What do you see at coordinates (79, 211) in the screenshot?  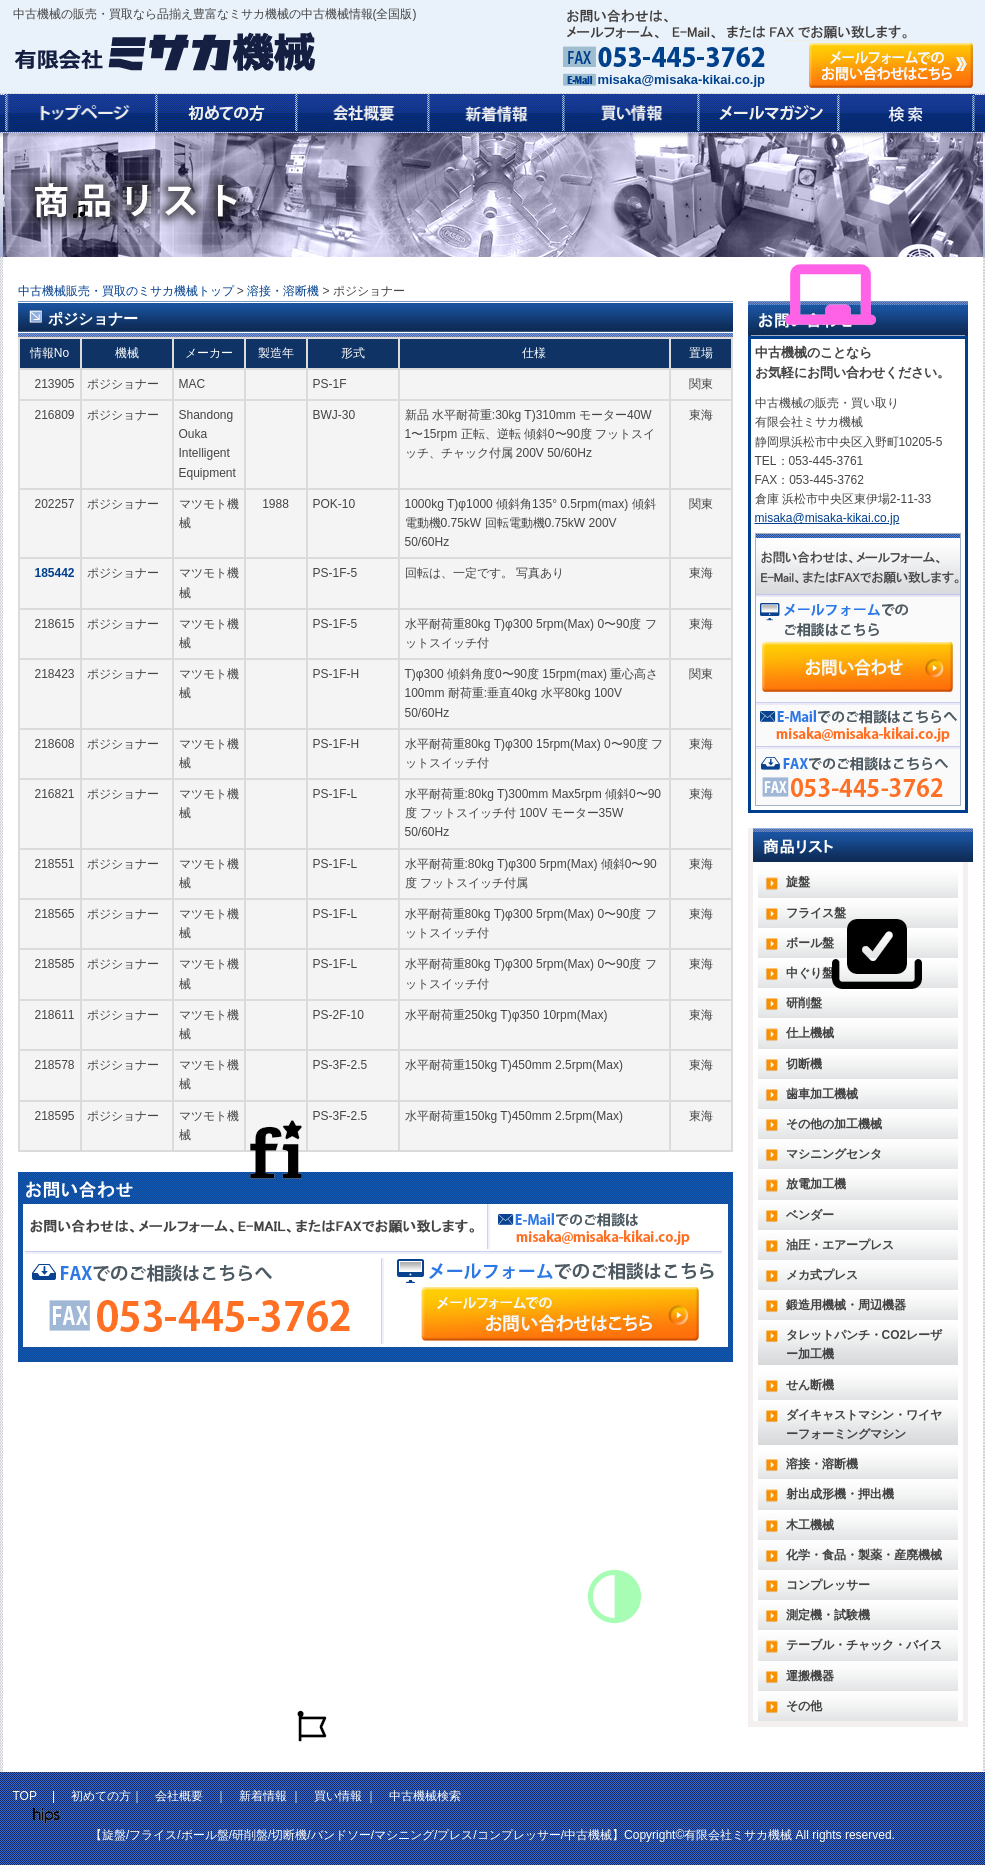 I see `access music library or audio files` at bounding box center [79, 211].